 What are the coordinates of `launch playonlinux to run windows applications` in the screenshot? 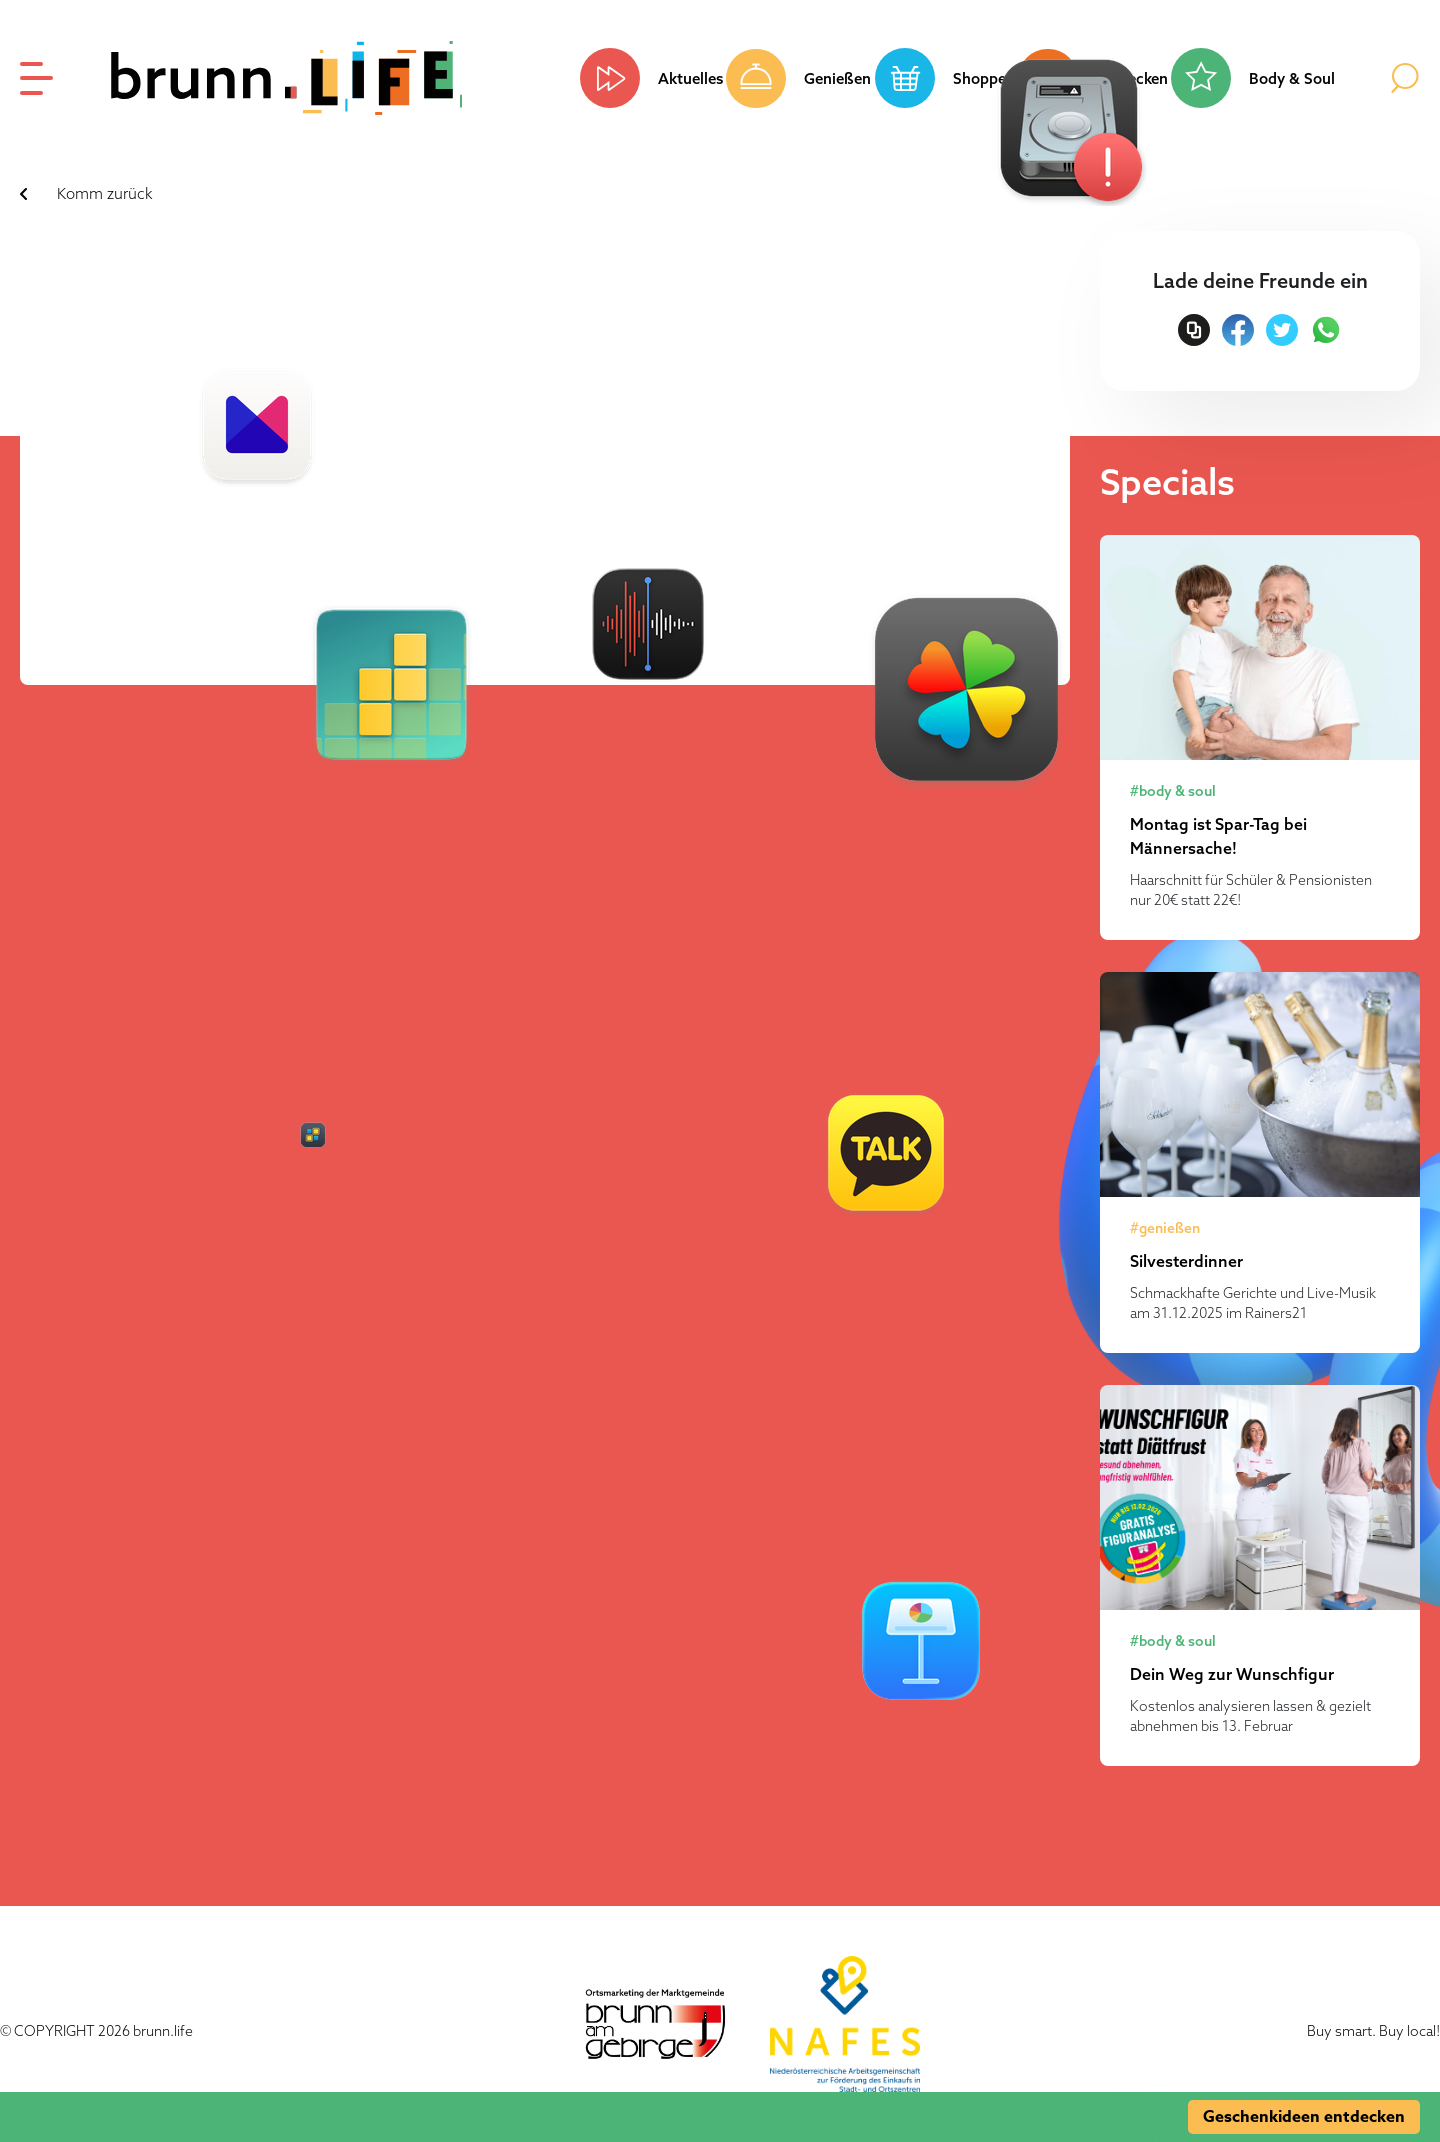 It's located at (966, 689).